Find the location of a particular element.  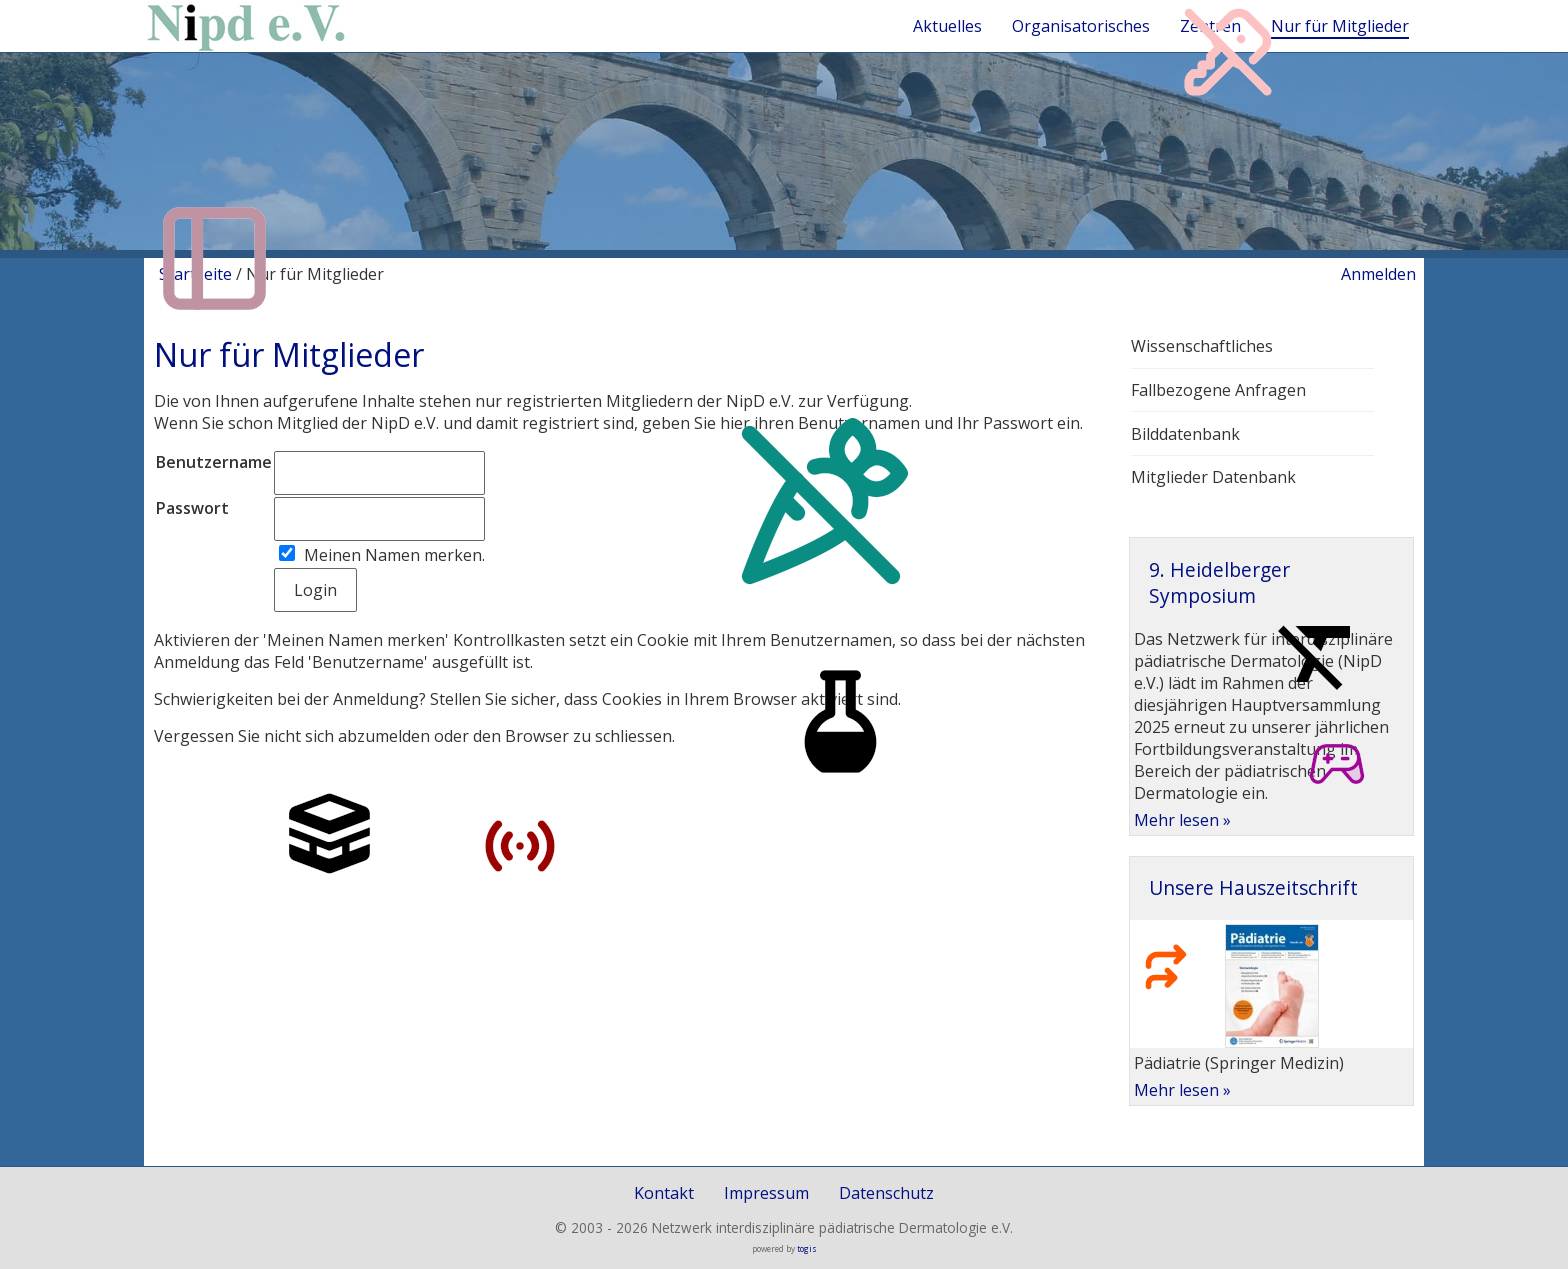

toggle sidebar navigation is located at coordinates (214, 258).